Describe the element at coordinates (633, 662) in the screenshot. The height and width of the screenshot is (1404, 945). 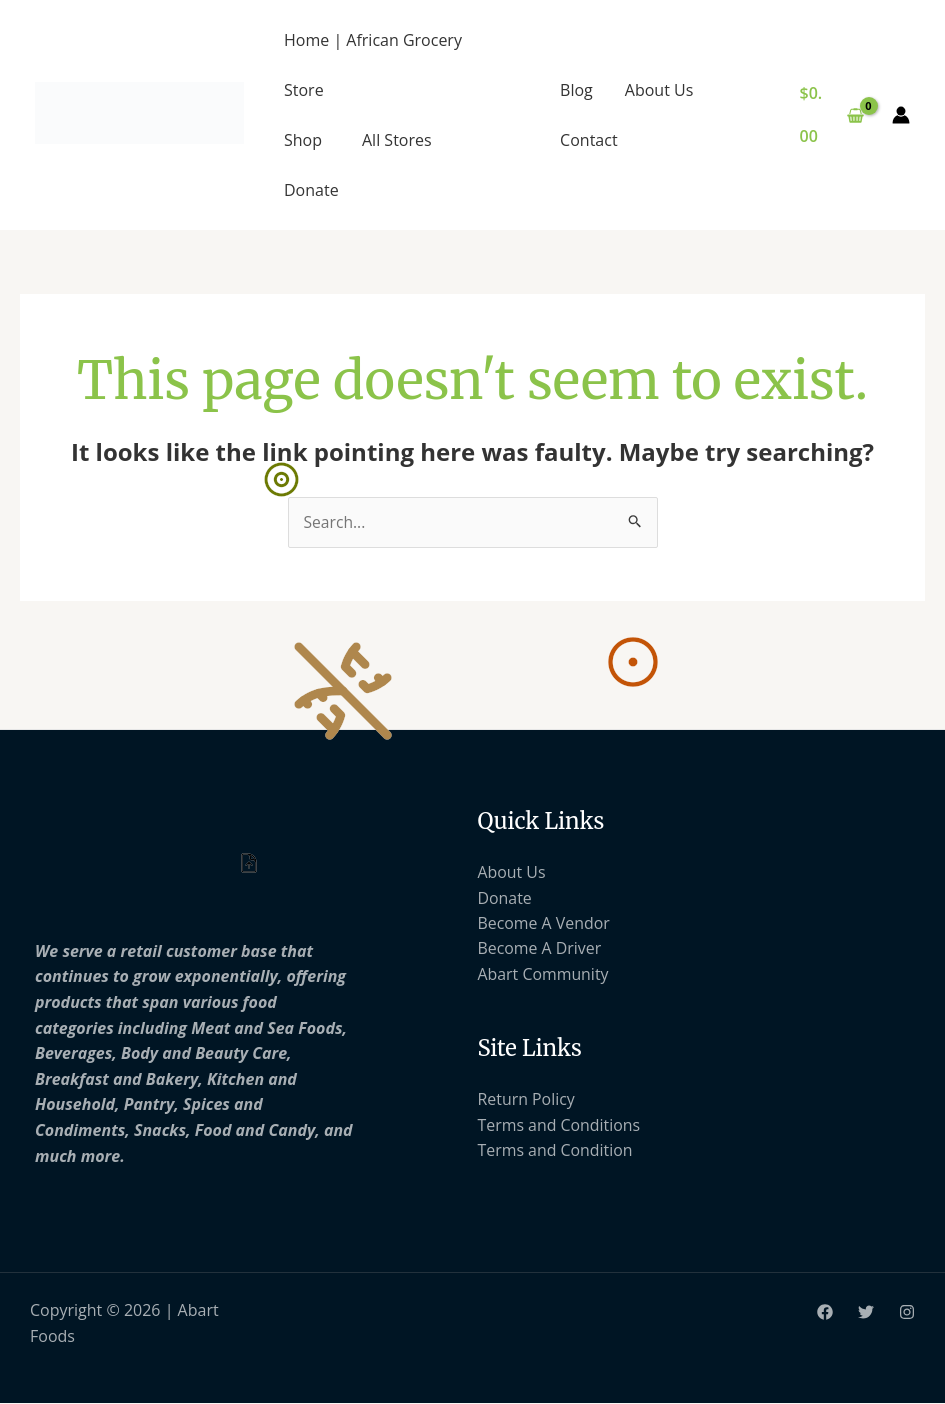
I see `select this option from a list` at that location.